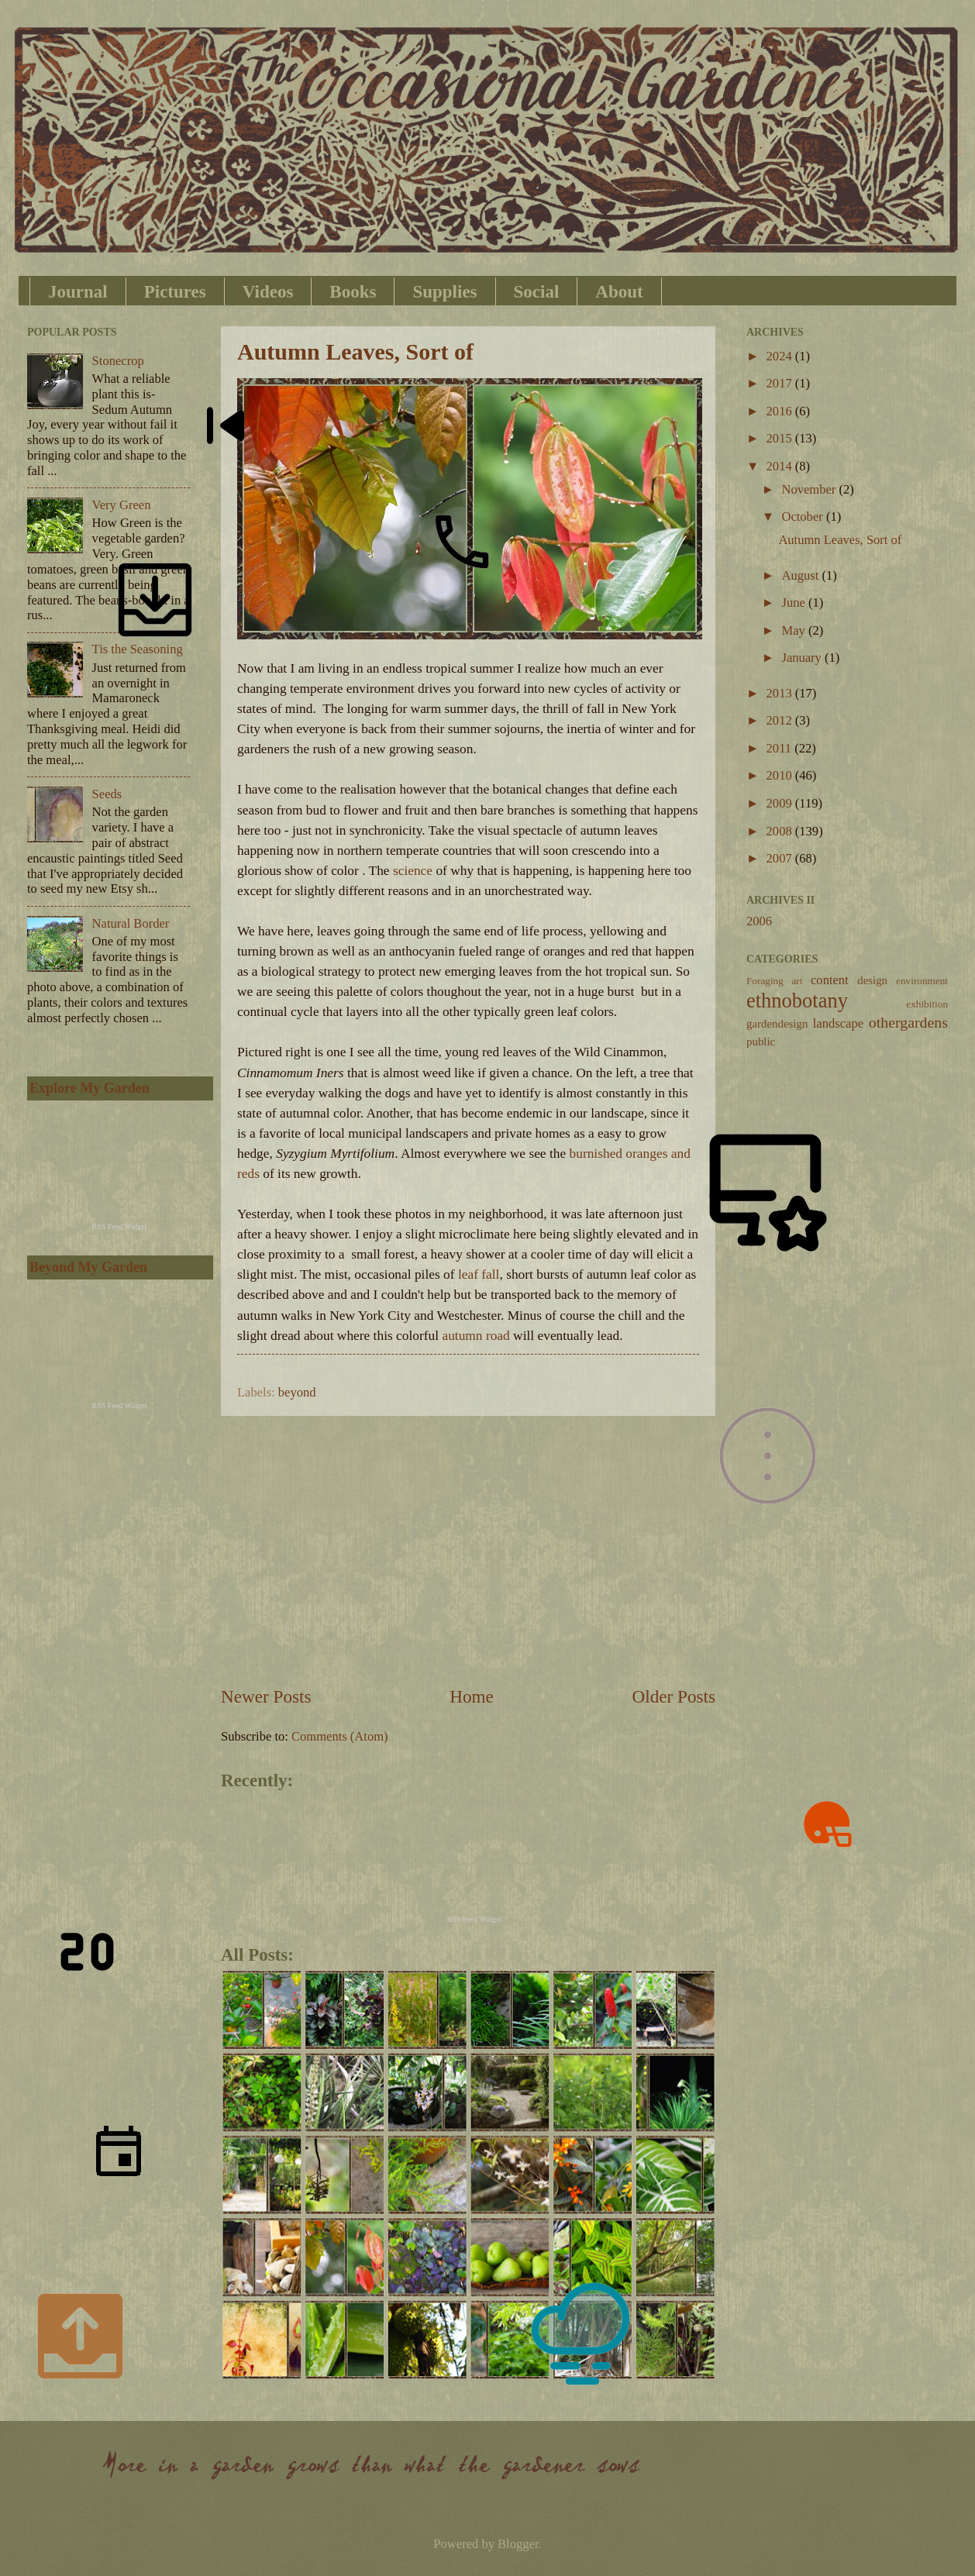 The image size is (975, 2576). What do you see at coordinates (87, 1951) in the screenshot?
I see `indicates 20 items or notifications` at bounding box center [87, 1951].